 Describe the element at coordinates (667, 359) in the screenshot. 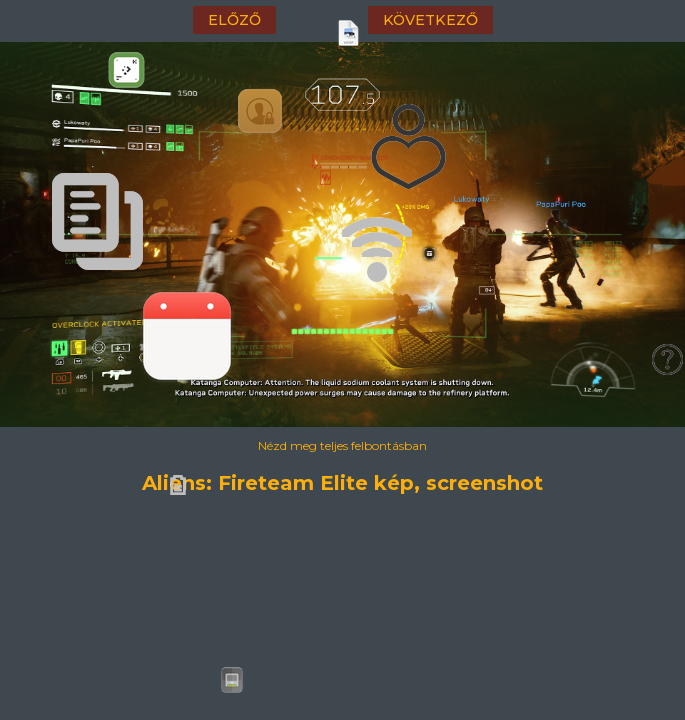

I see `access help or support resources` at that location.